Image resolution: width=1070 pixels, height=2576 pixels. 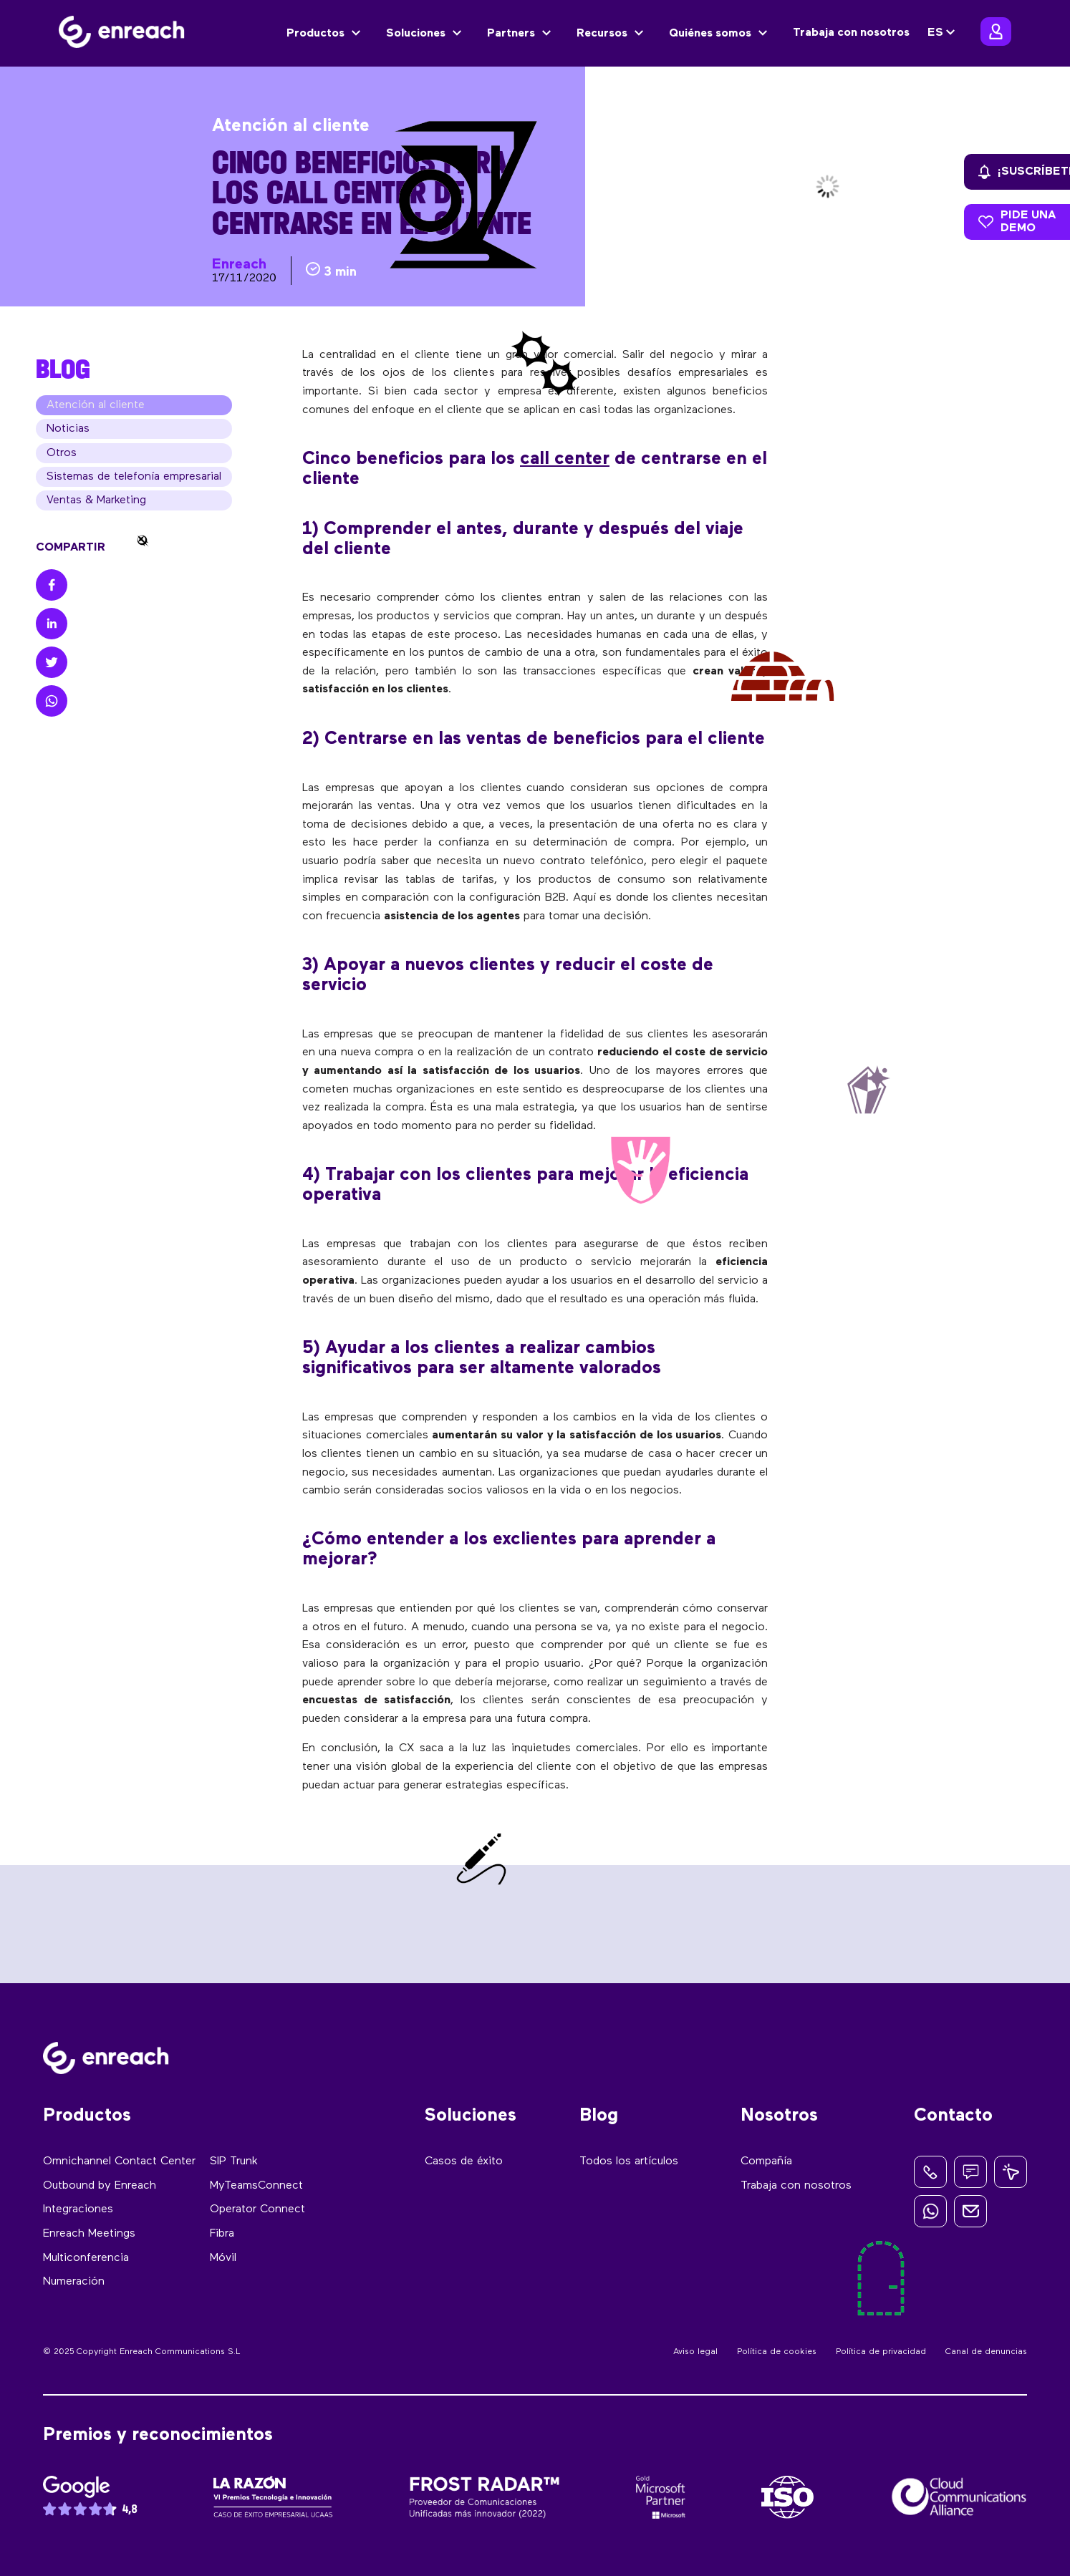 What do you see at coordinates (782, 676) in the screenshot?
I see `winter or arctic themed content` at bounding box center [782, 676].